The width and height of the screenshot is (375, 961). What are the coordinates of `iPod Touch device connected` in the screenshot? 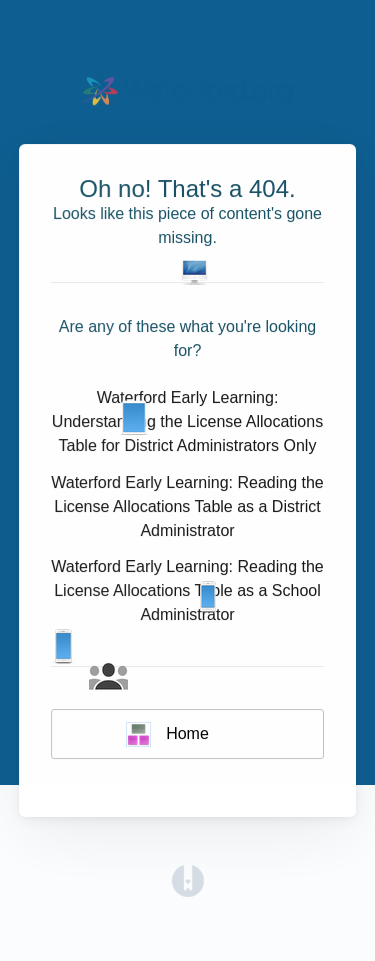 It's located at (208, 597).